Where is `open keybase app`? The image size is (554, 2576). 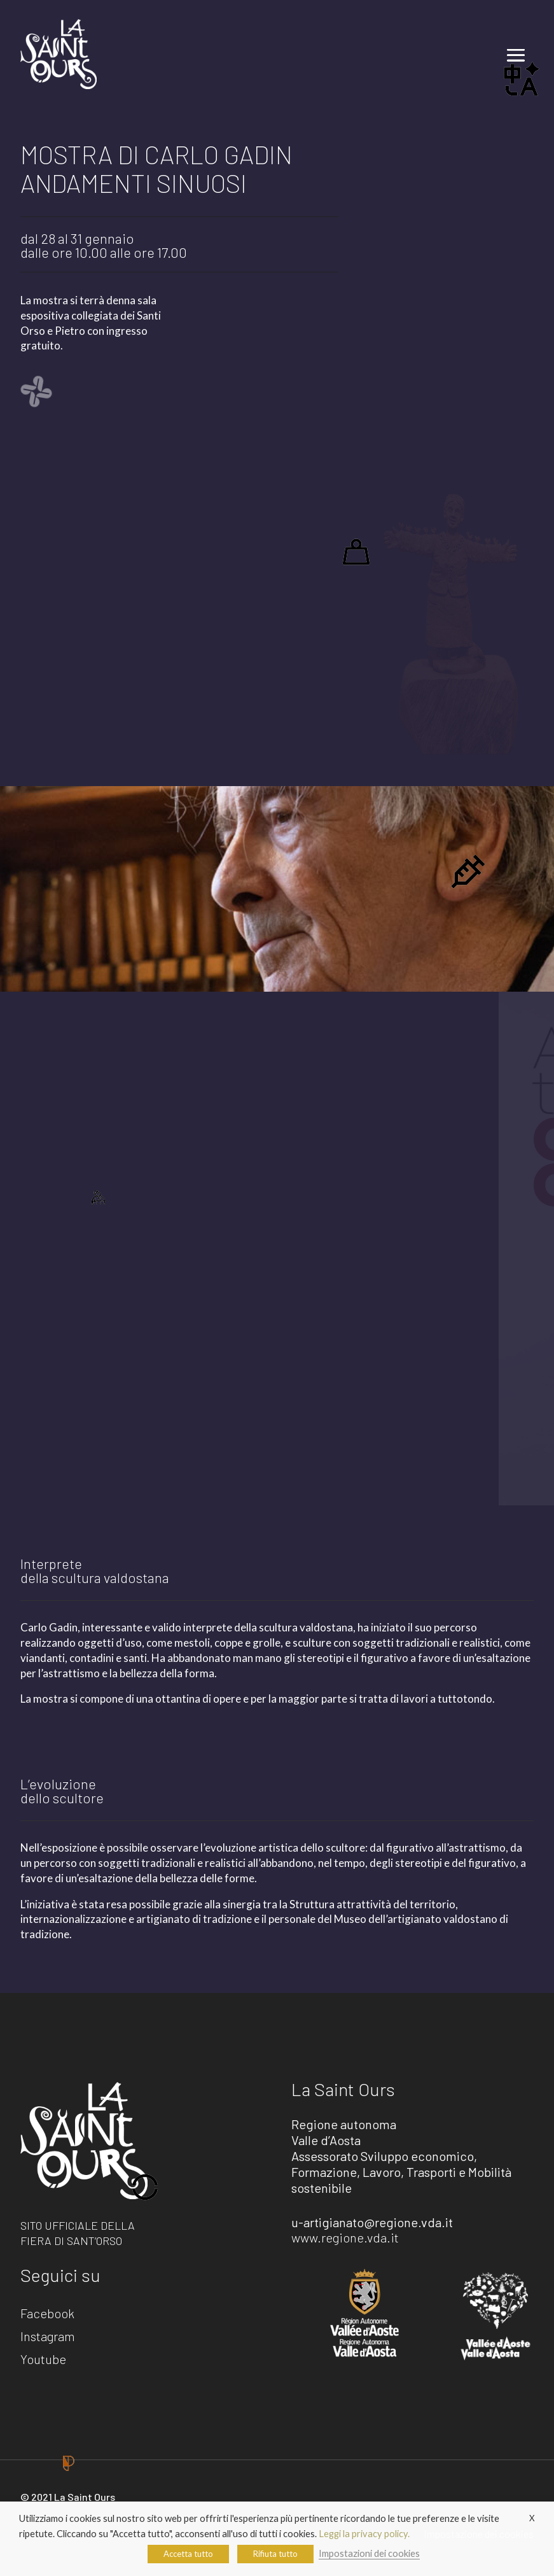
open keybase app is located at coordinates (98, 1197).